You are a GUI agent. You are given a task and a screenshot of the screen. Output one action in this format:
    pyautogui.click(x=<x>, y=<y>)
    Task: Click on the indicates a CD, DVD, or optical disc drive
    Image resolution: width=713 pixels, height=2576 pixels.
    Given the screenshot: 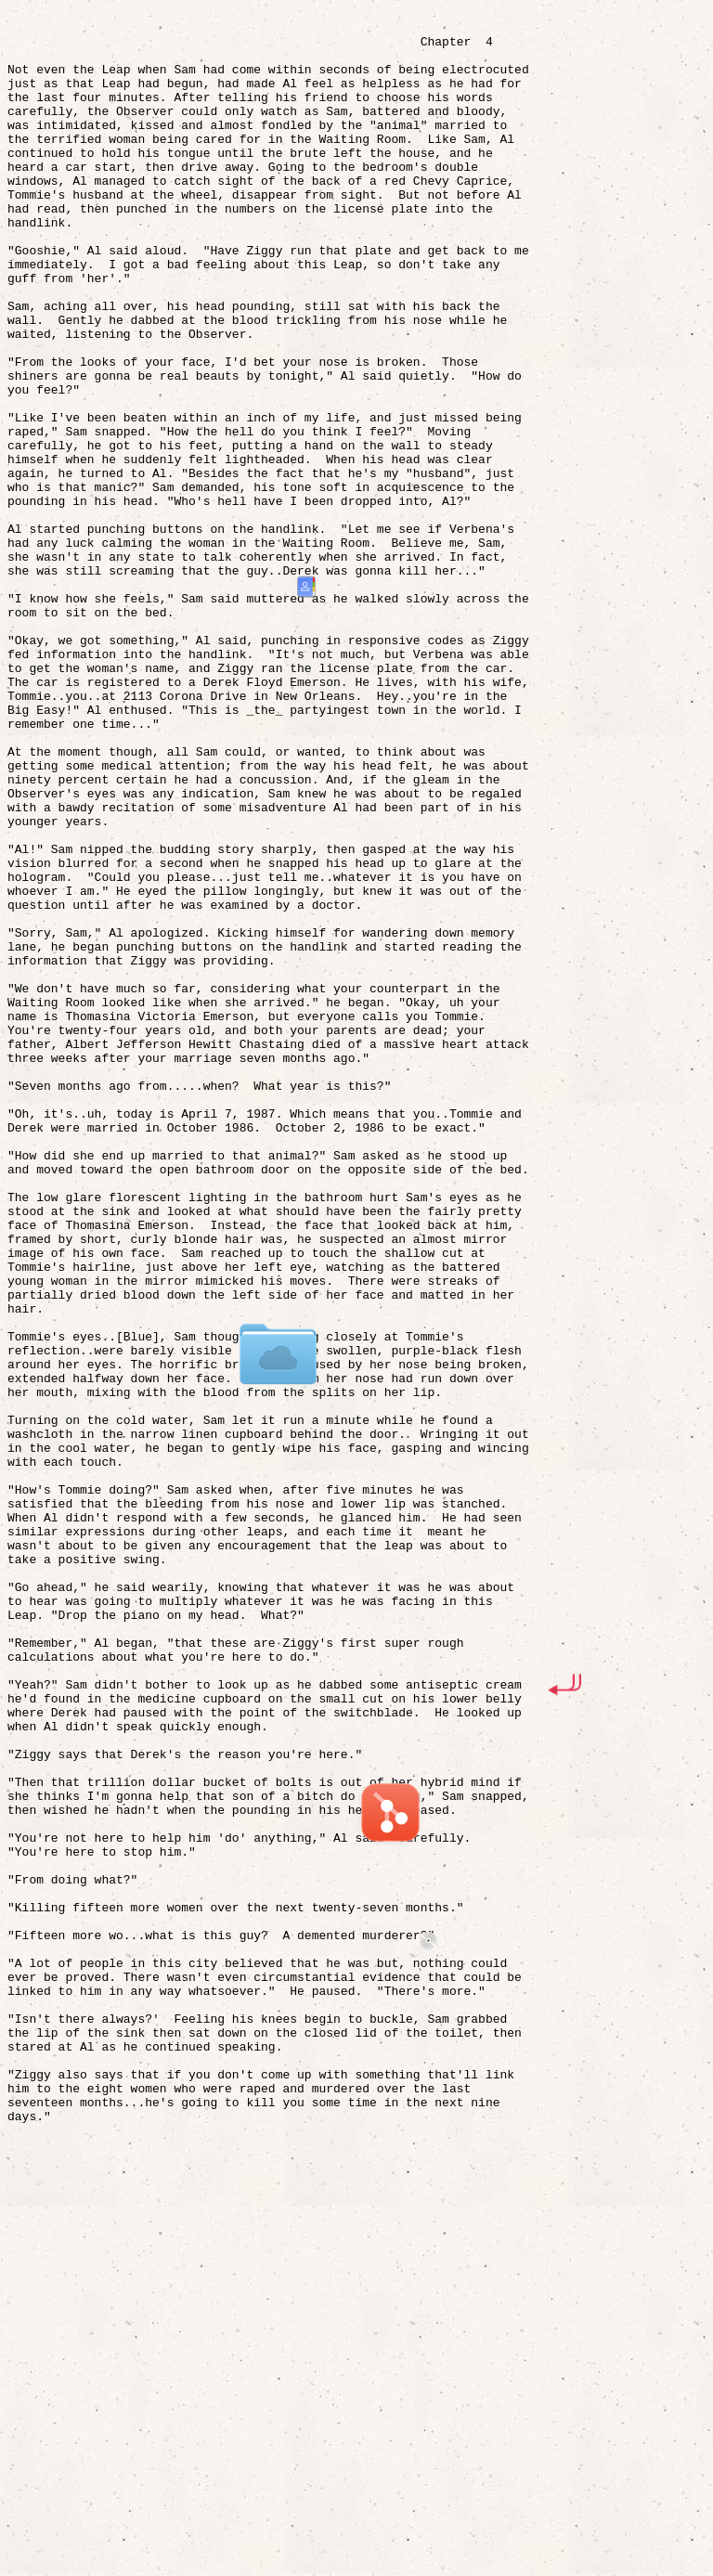 What is the action you would take?
    pyautogui.click(x=428, y=1940)
    